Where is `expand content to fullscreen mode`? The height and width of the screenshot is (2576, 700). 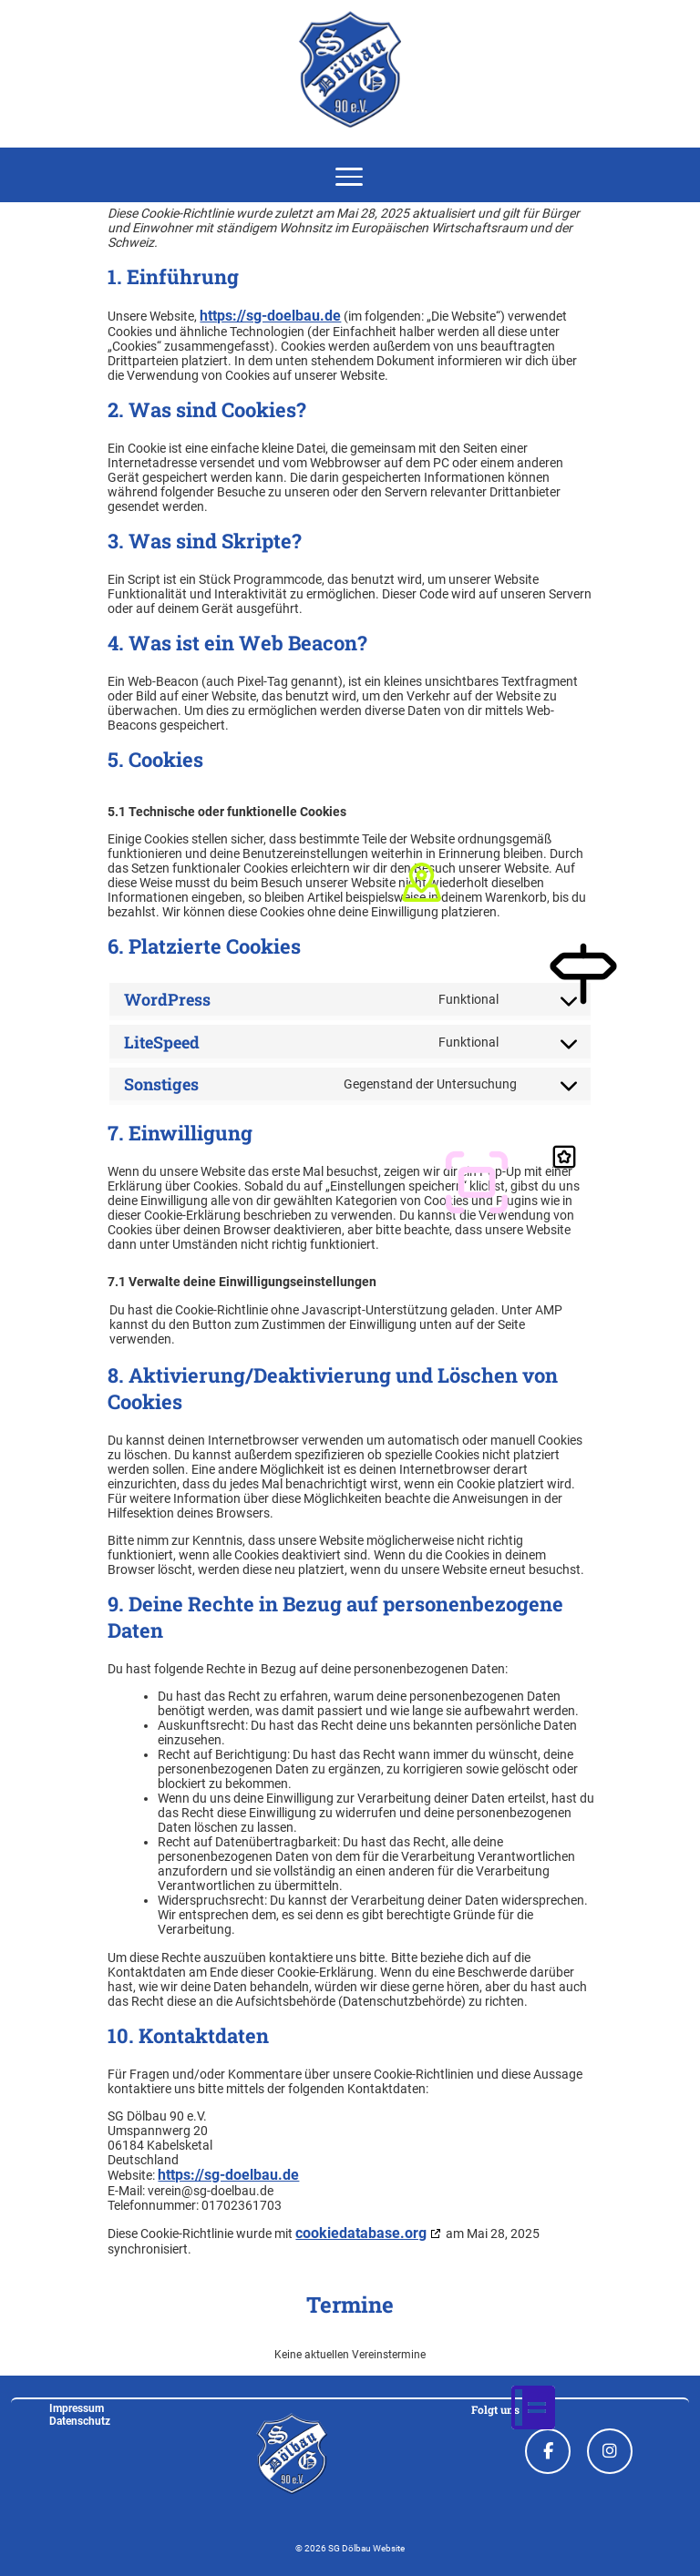 expand content to fullscreen mode is located at coordinates (477, 1182).